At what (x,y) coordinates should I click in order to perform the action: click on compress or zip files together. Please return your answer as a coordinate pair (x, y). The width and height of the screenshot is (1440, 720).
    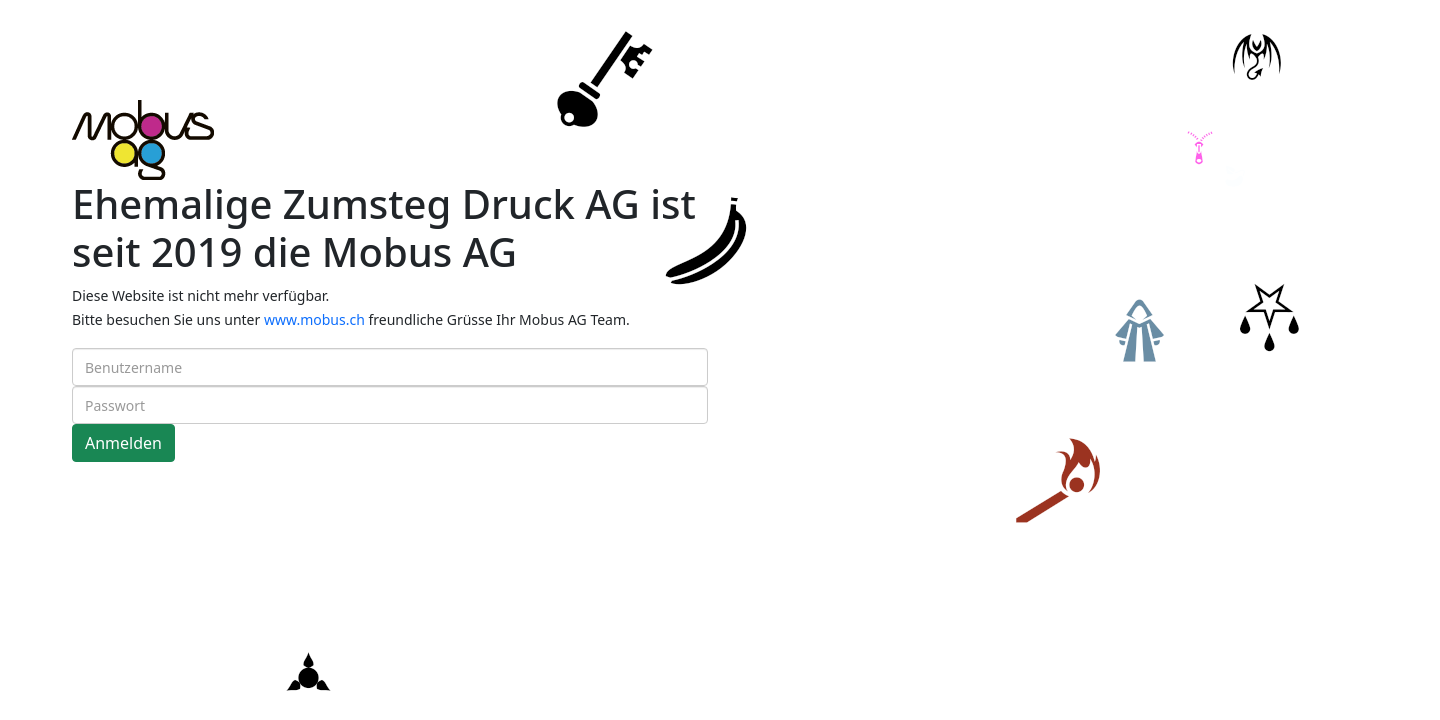
    Looking at the image, I should click on (1199, 148).